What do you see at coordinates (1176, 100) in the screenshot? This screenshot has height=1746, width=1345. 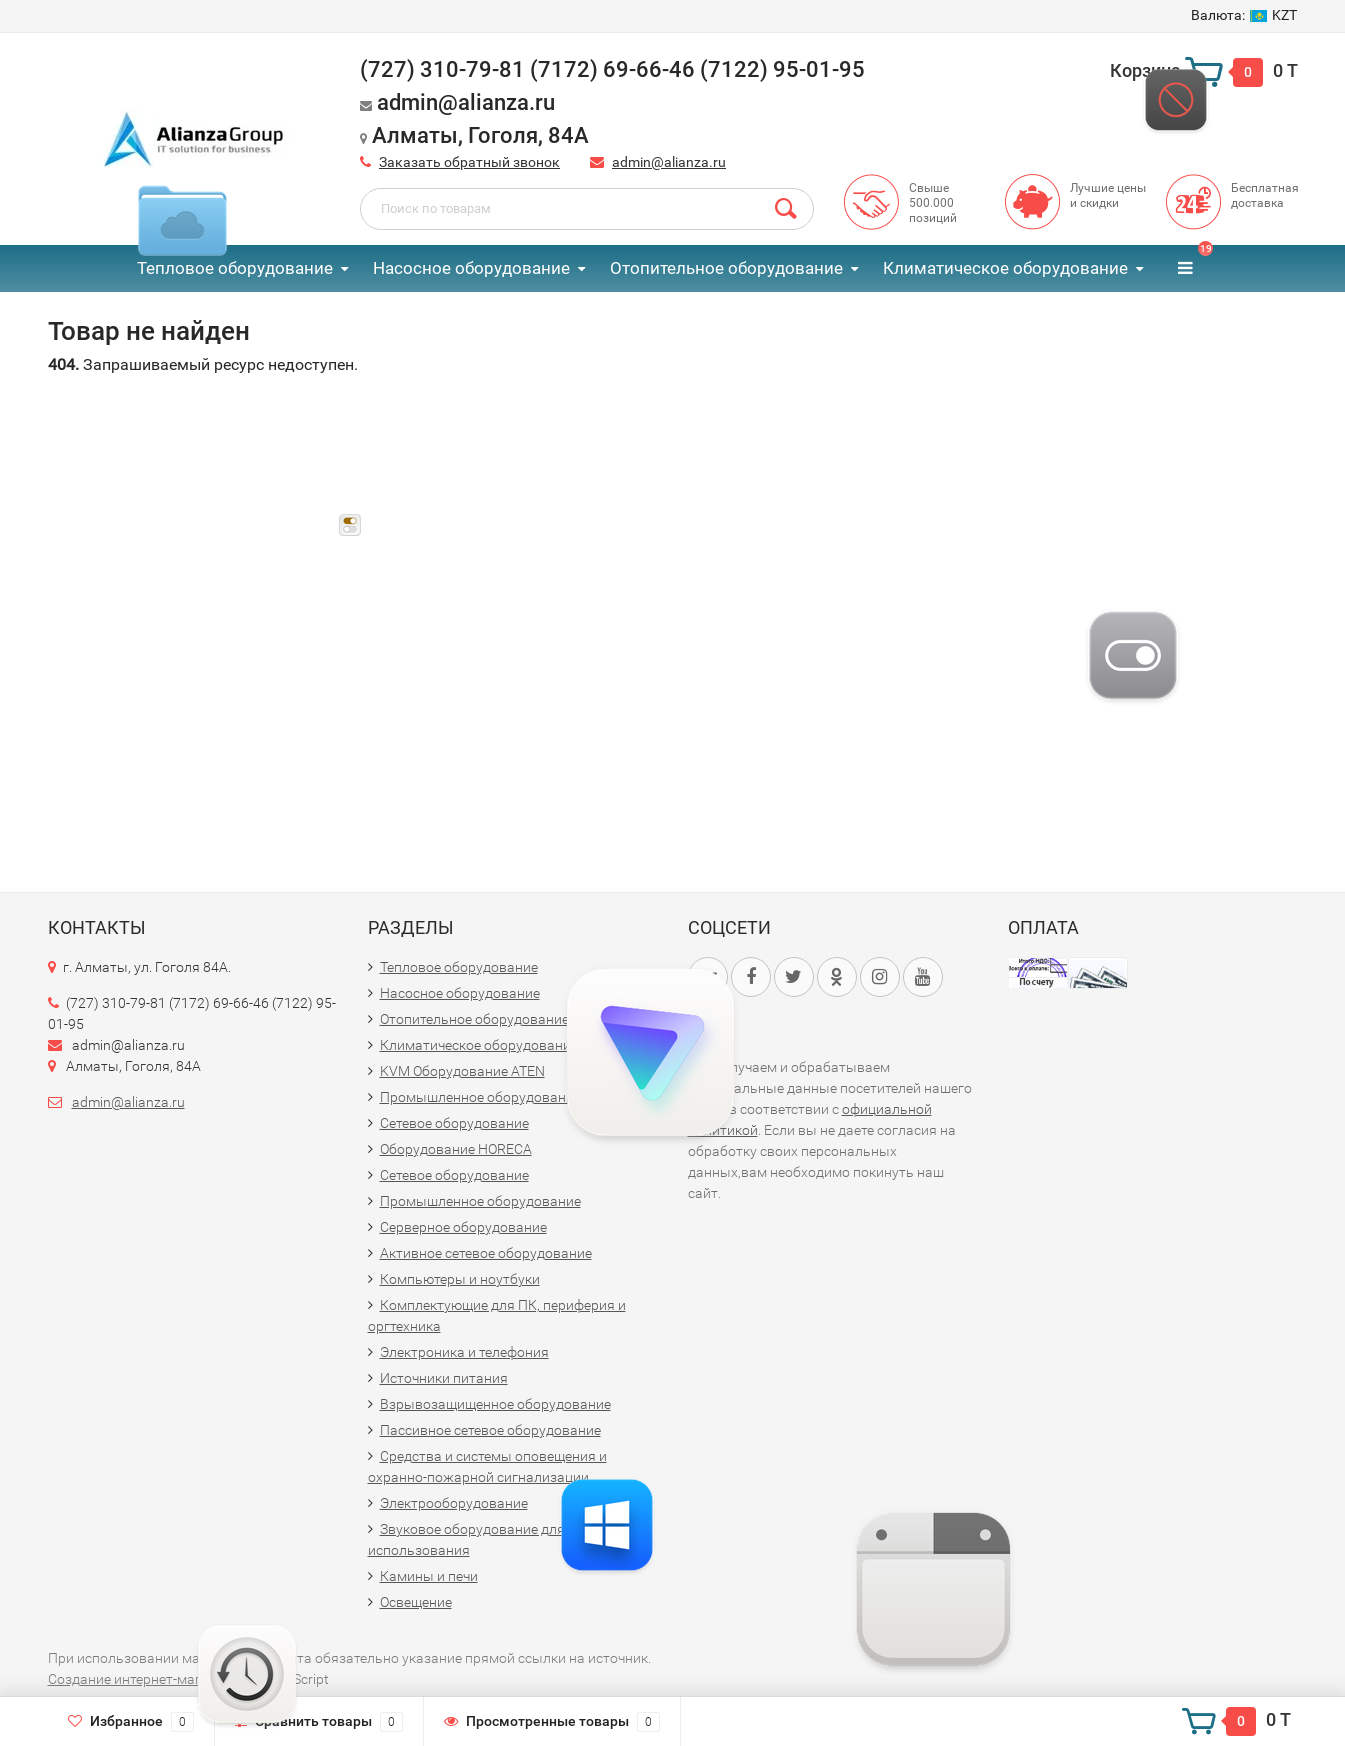 I see `indicates image failed to load` at bounding box center [1176, 100].